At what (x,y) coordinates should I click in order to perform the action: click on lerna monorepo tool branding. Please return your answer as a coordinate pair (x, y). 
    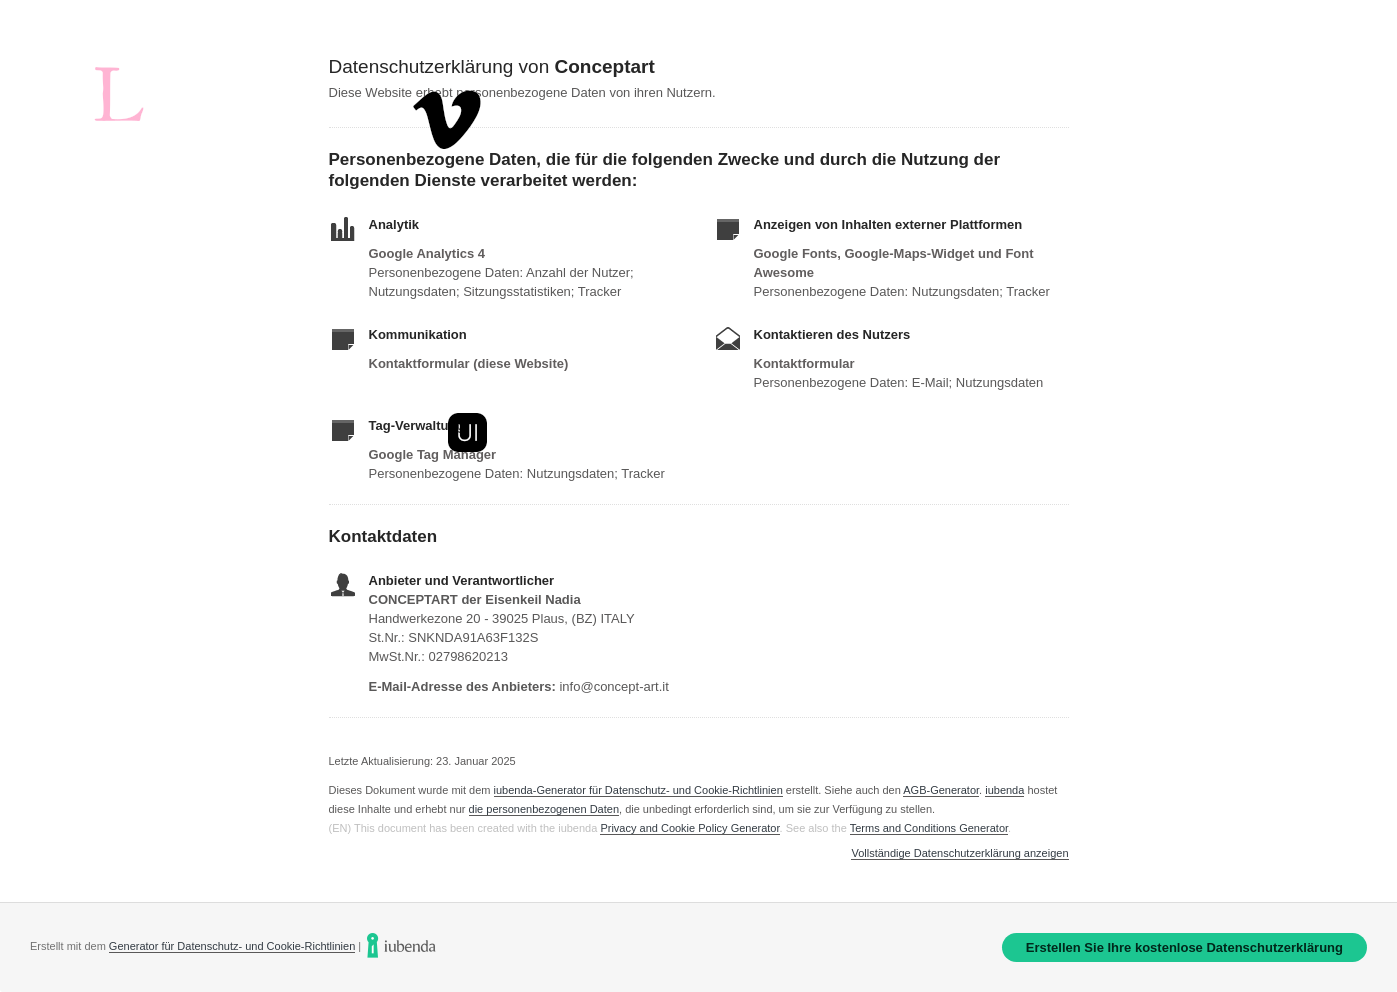
    Looking at the image, I should click on (119, 94).